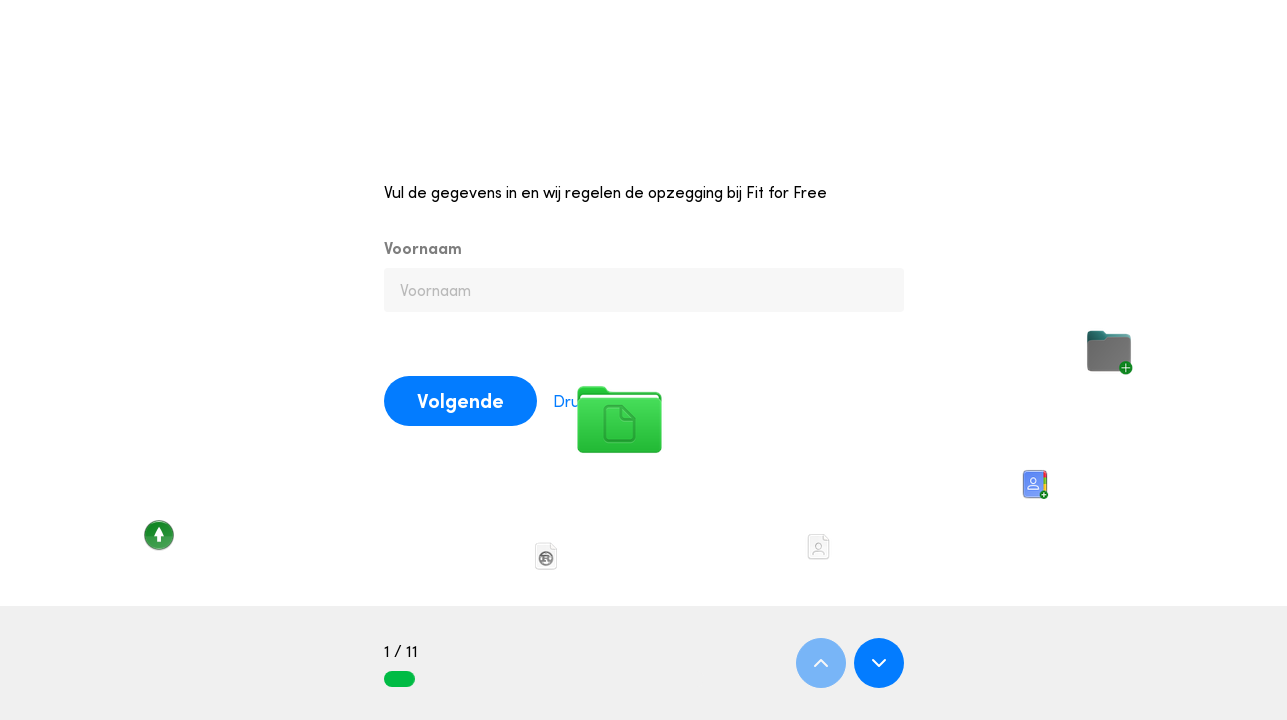 The width and height of the screenshot is (1287, 720). What do you see at coordinates (818, 546) in the screenshot?
I see `credits or attribution file` at bounding box center [818, 546].